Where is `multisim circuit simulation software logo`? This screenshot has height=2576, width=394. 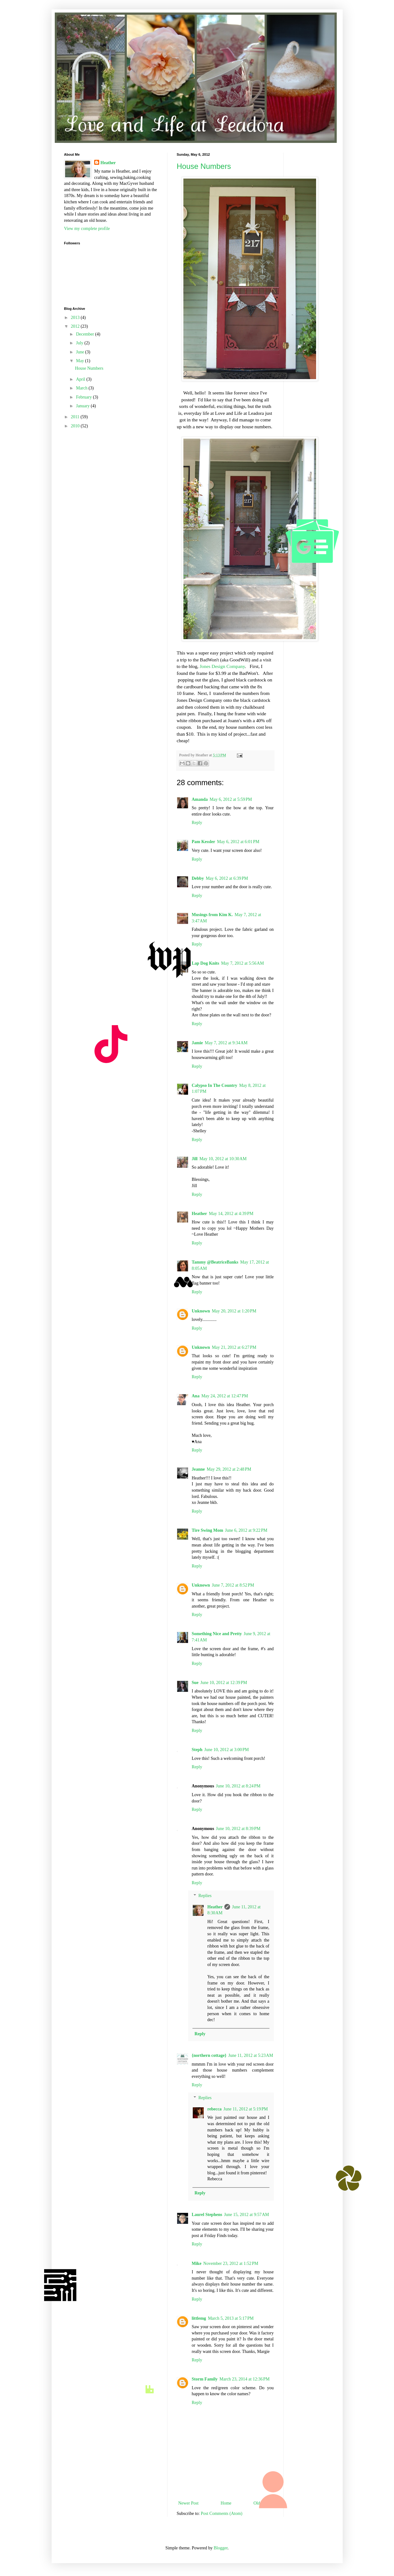
multisim circuit simulation software logo is located at coordinates (60, 2285).